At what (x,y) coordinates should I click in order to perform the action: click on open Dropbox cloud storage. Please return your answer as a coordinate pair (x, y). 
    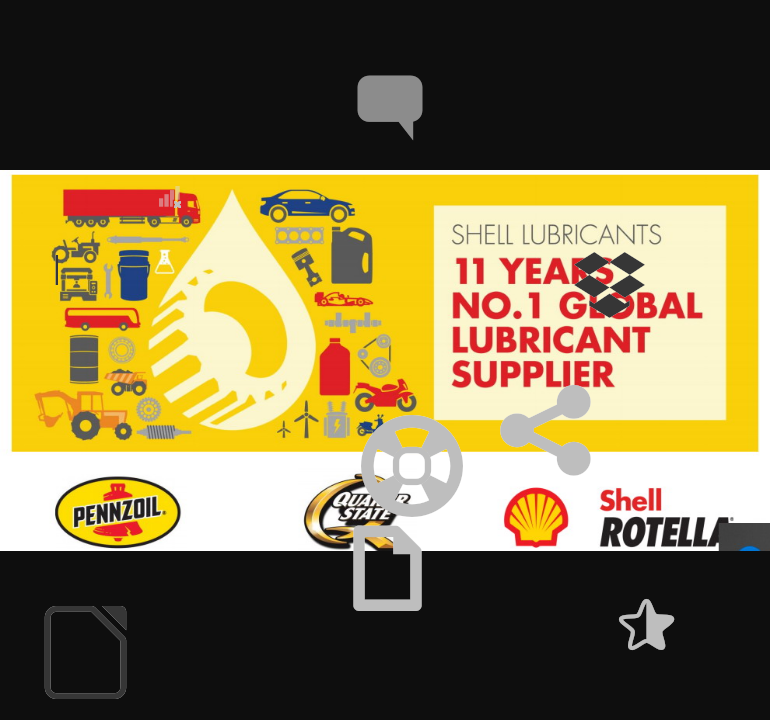
    Looking at the image, I should click on (609, 287).